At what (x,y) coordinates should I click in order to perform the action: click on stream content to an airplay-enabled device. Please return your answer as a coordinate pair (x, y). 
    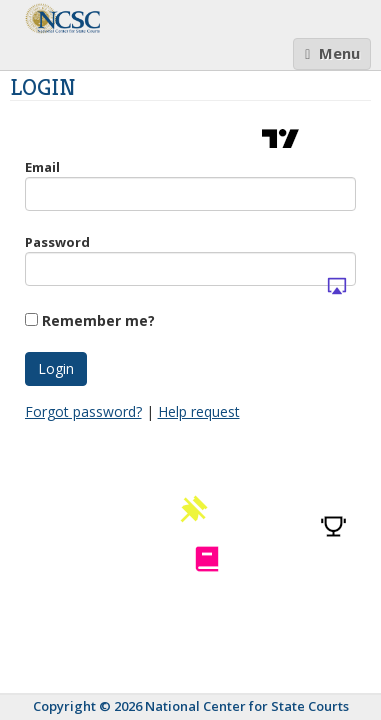
    Looking at the image, I should click on (337, 286).